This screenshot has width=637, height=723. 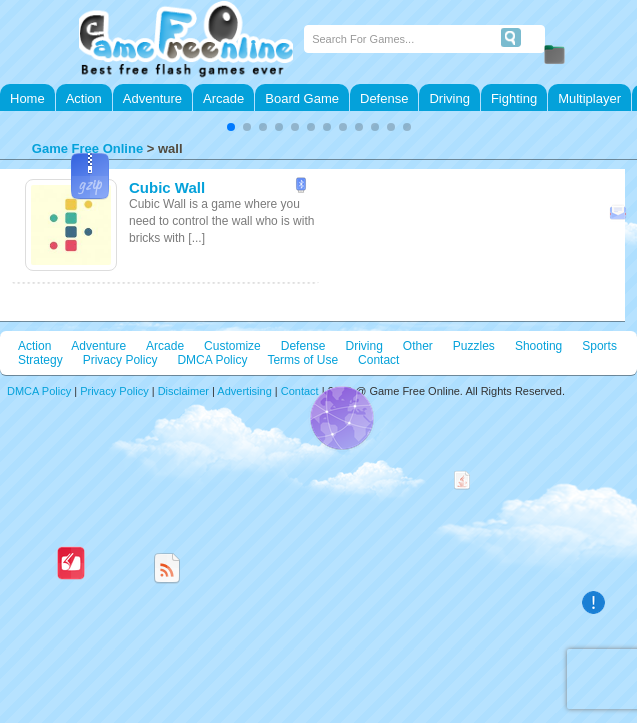 I want to click on mark email as read, so click(x=618, y=213).